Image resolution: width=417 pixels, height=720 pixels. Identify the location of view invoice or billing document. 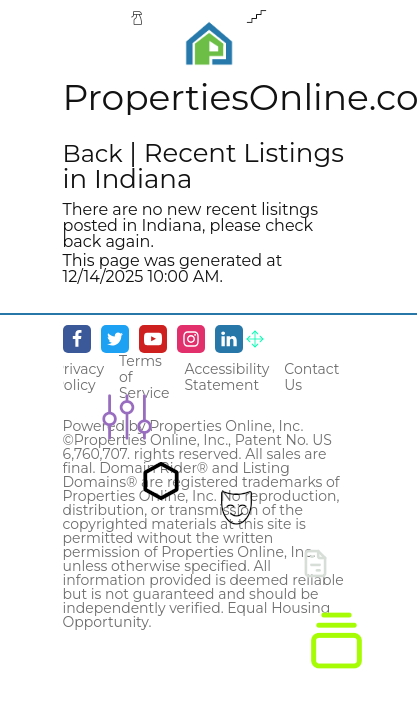
(315, 563).